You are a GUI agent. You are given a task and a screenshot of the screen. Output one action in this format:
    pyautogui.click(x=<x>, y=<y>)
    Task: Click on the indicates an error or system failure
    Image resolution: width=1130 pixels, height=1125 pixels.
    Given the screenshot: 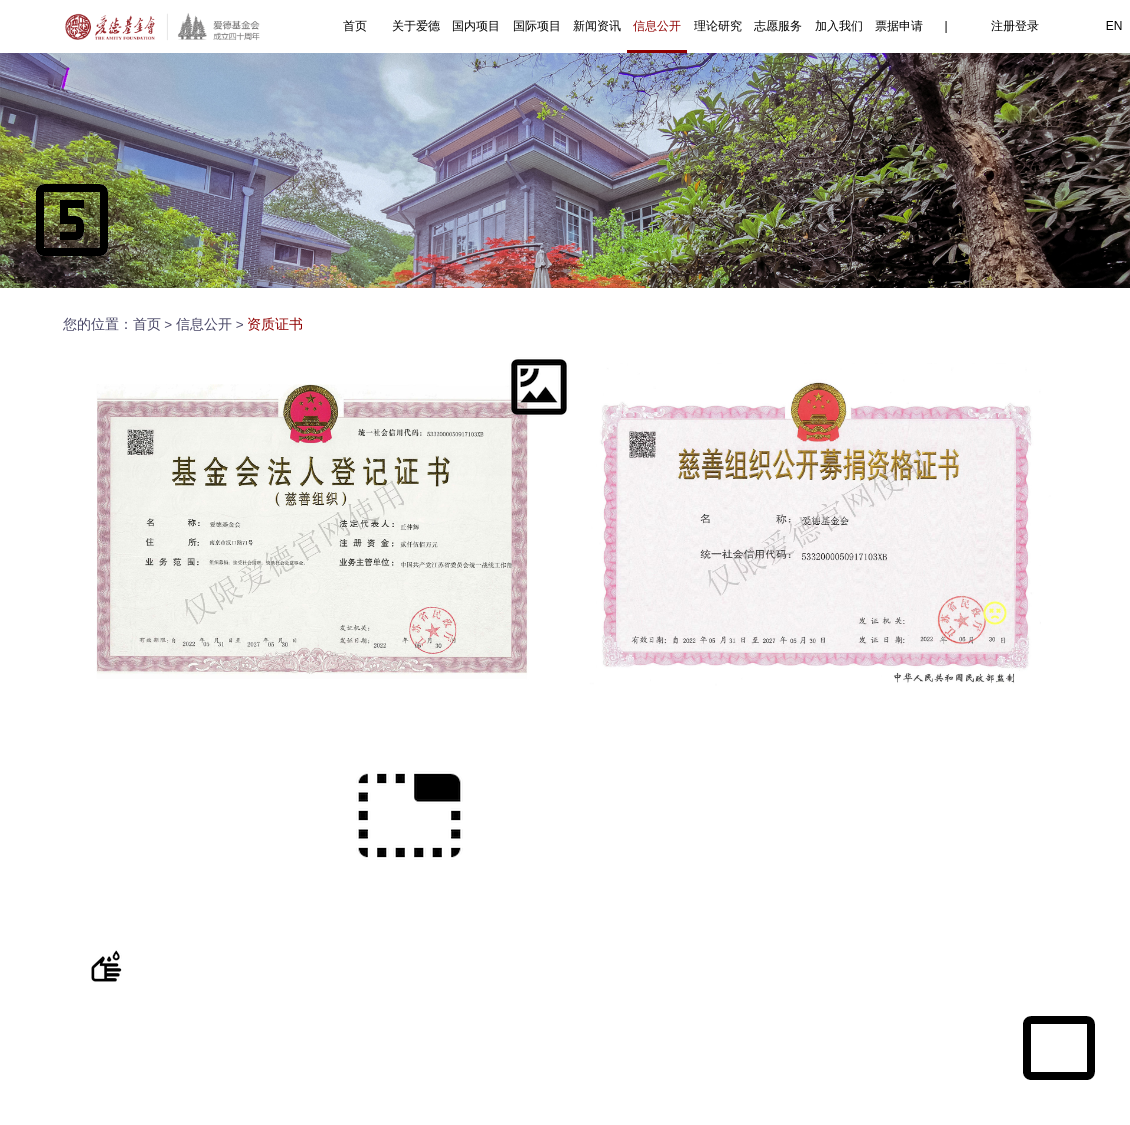 What is the action you would take?
    pyautogui.click(x=995, y=613)
    